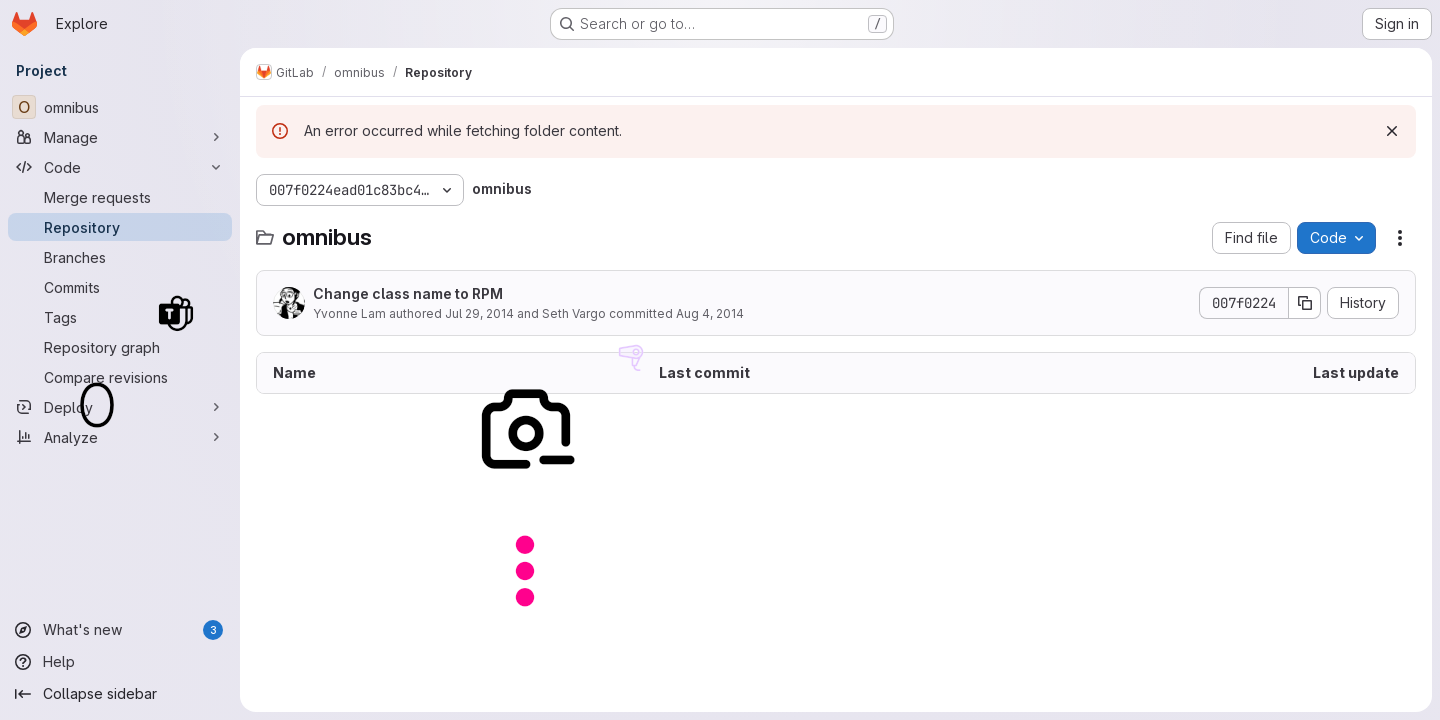 The width and height of the screenshot is (1440, 720). What do you see at coordinates (176, 314) in the screenshot?
I see `open microsoft teams` at bounding box center [176, 314].